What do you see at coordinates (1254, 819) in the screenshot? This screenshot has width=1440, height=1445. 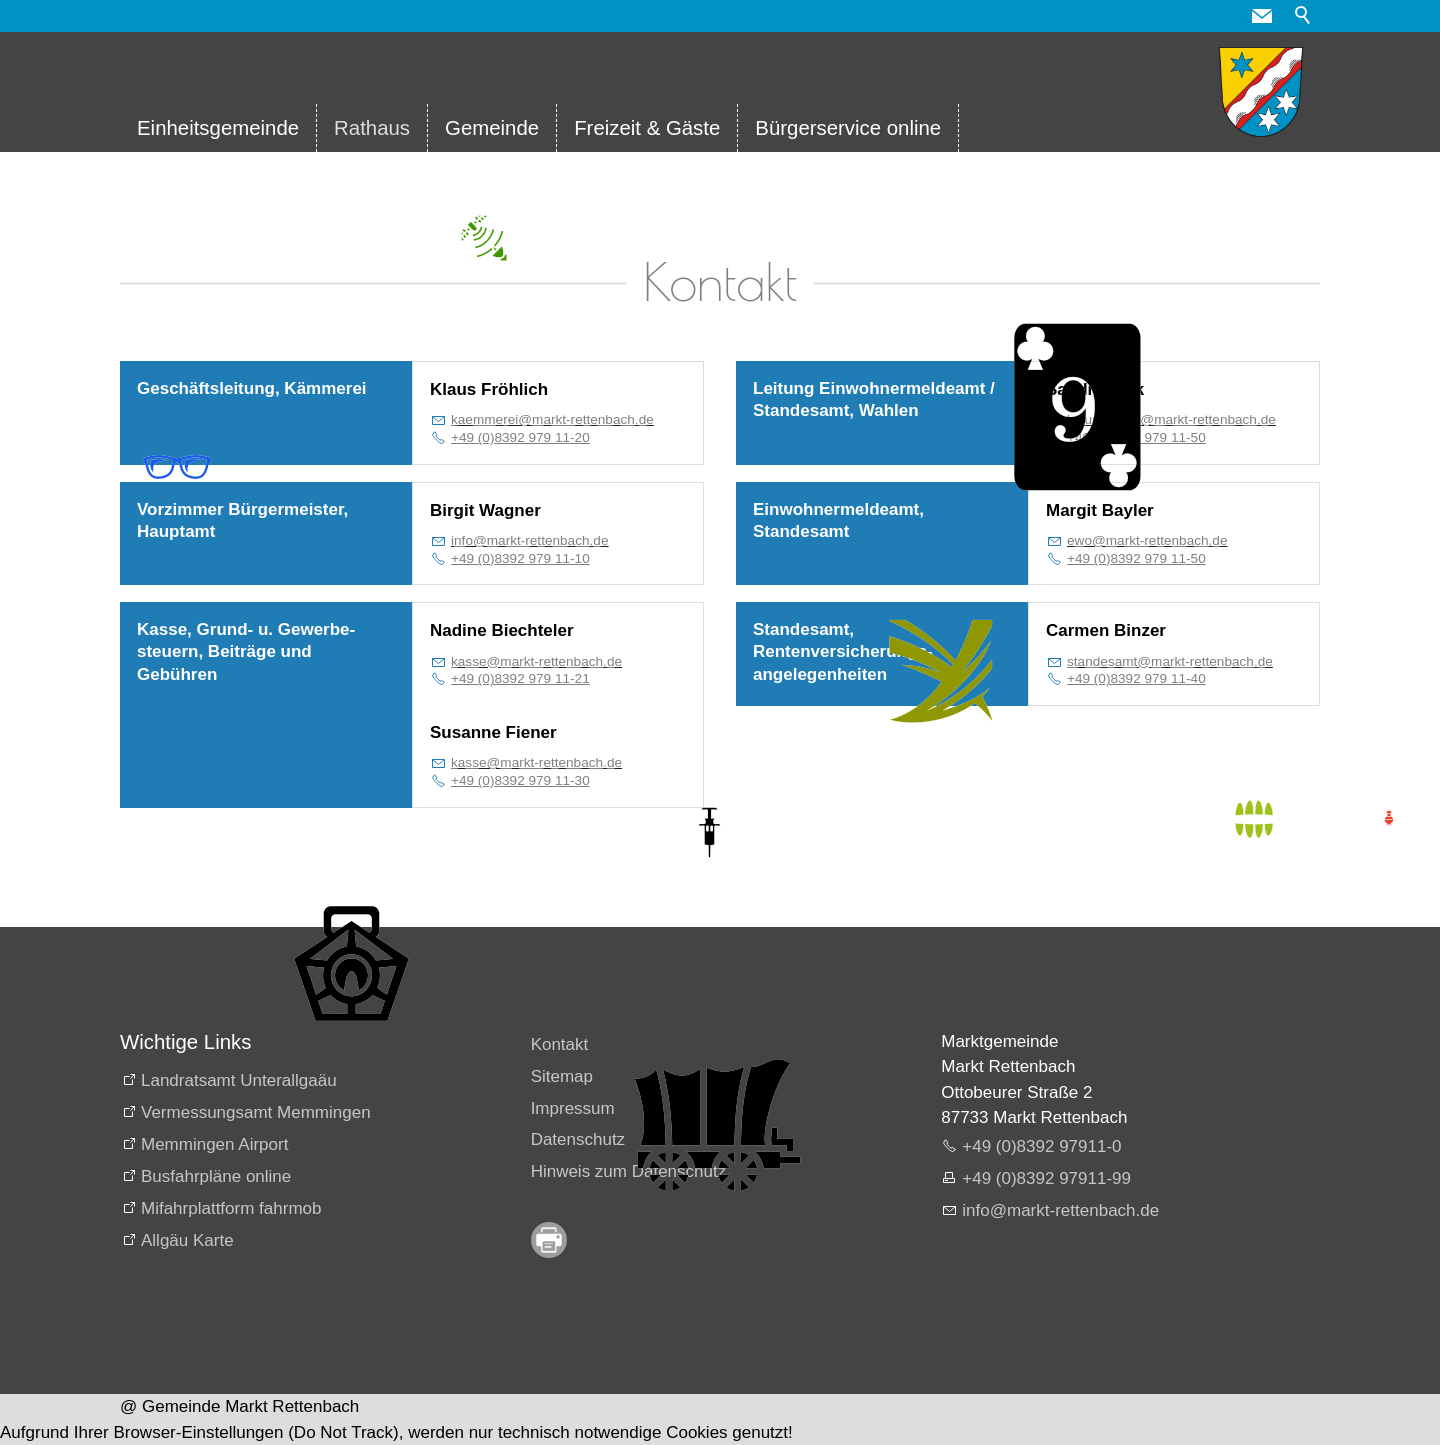 I see `view dental health or teeth information` at bounding box center [1254, 819].